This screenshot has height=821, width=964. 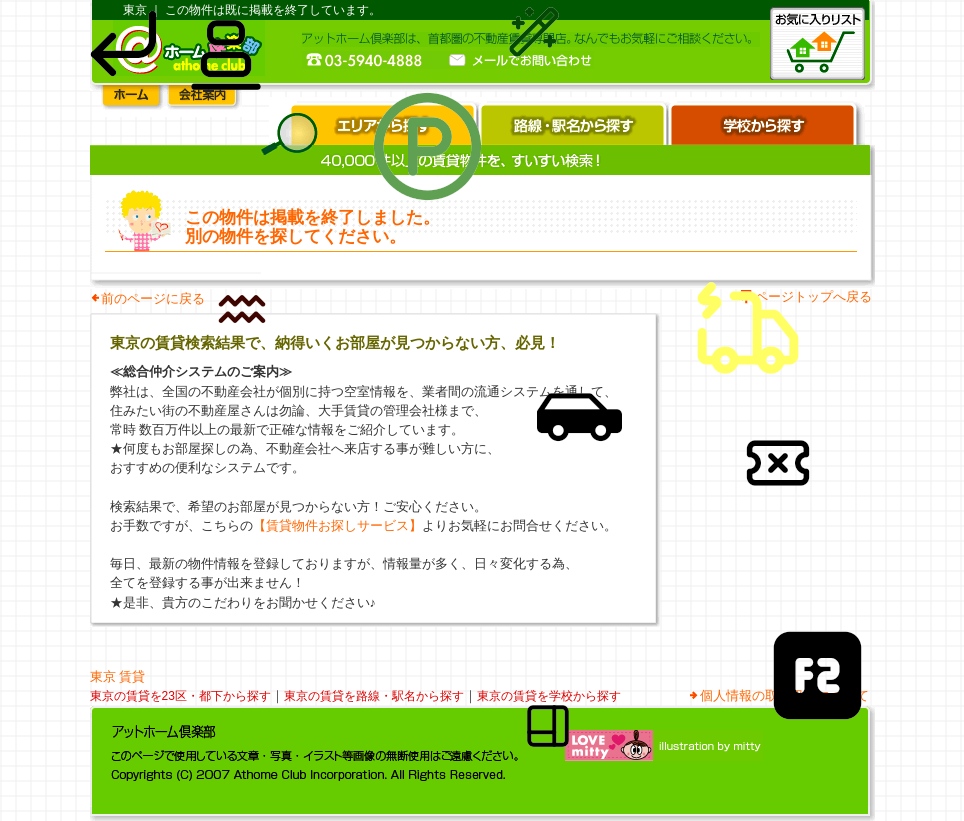 What do you see at coordinates (534, 32) in the screenshot?
I see `apply magic or auto-enhance effects` at bounding box center [534, 32].